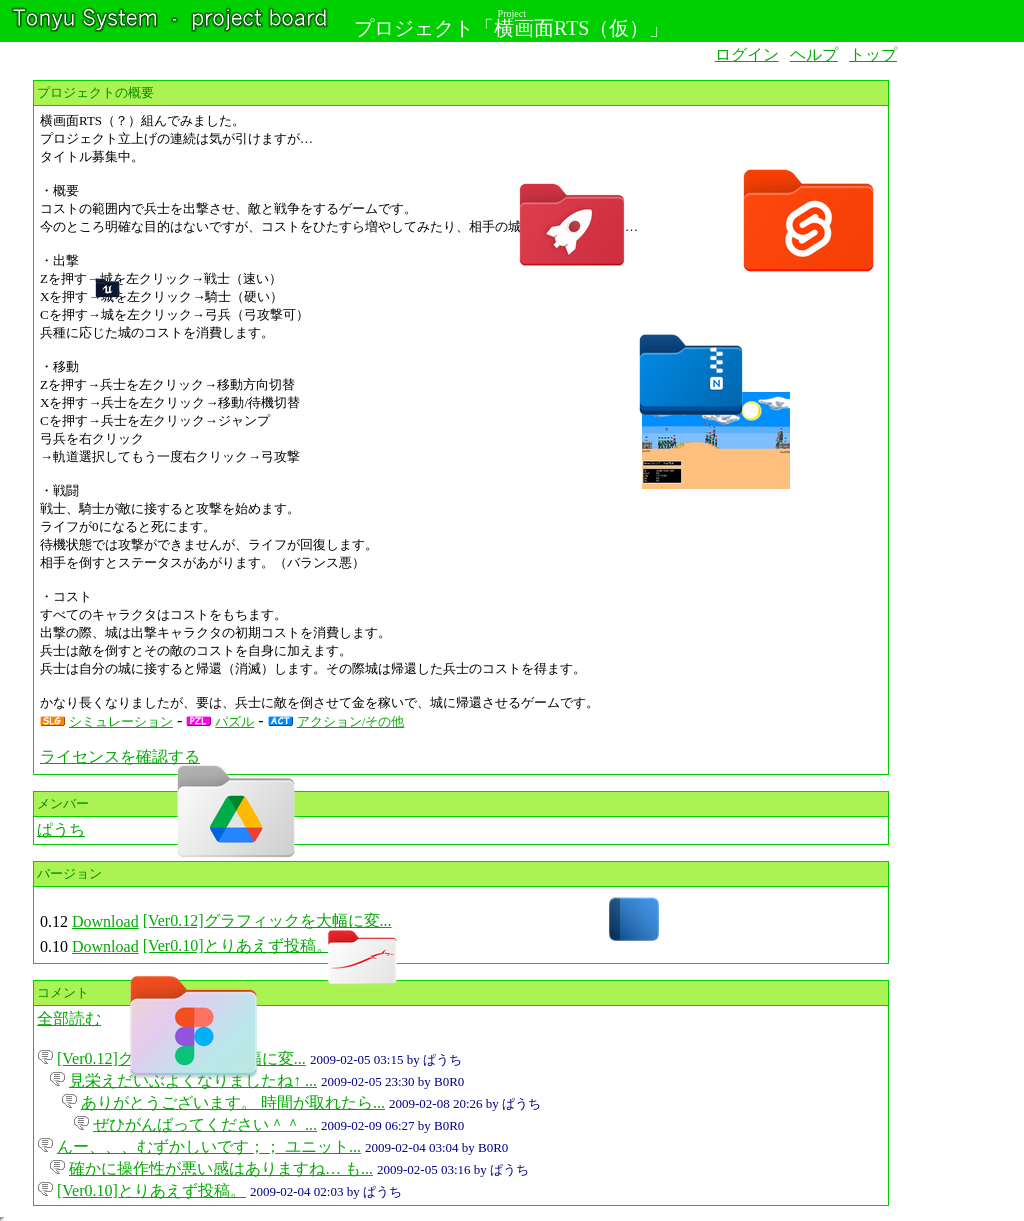 The height and width of the screenshot is (1221, 1024). What do you see at coordinates (362, 959) in the screenshot?
I see `open bitdefender security folder` at bounding box center [362, 959].